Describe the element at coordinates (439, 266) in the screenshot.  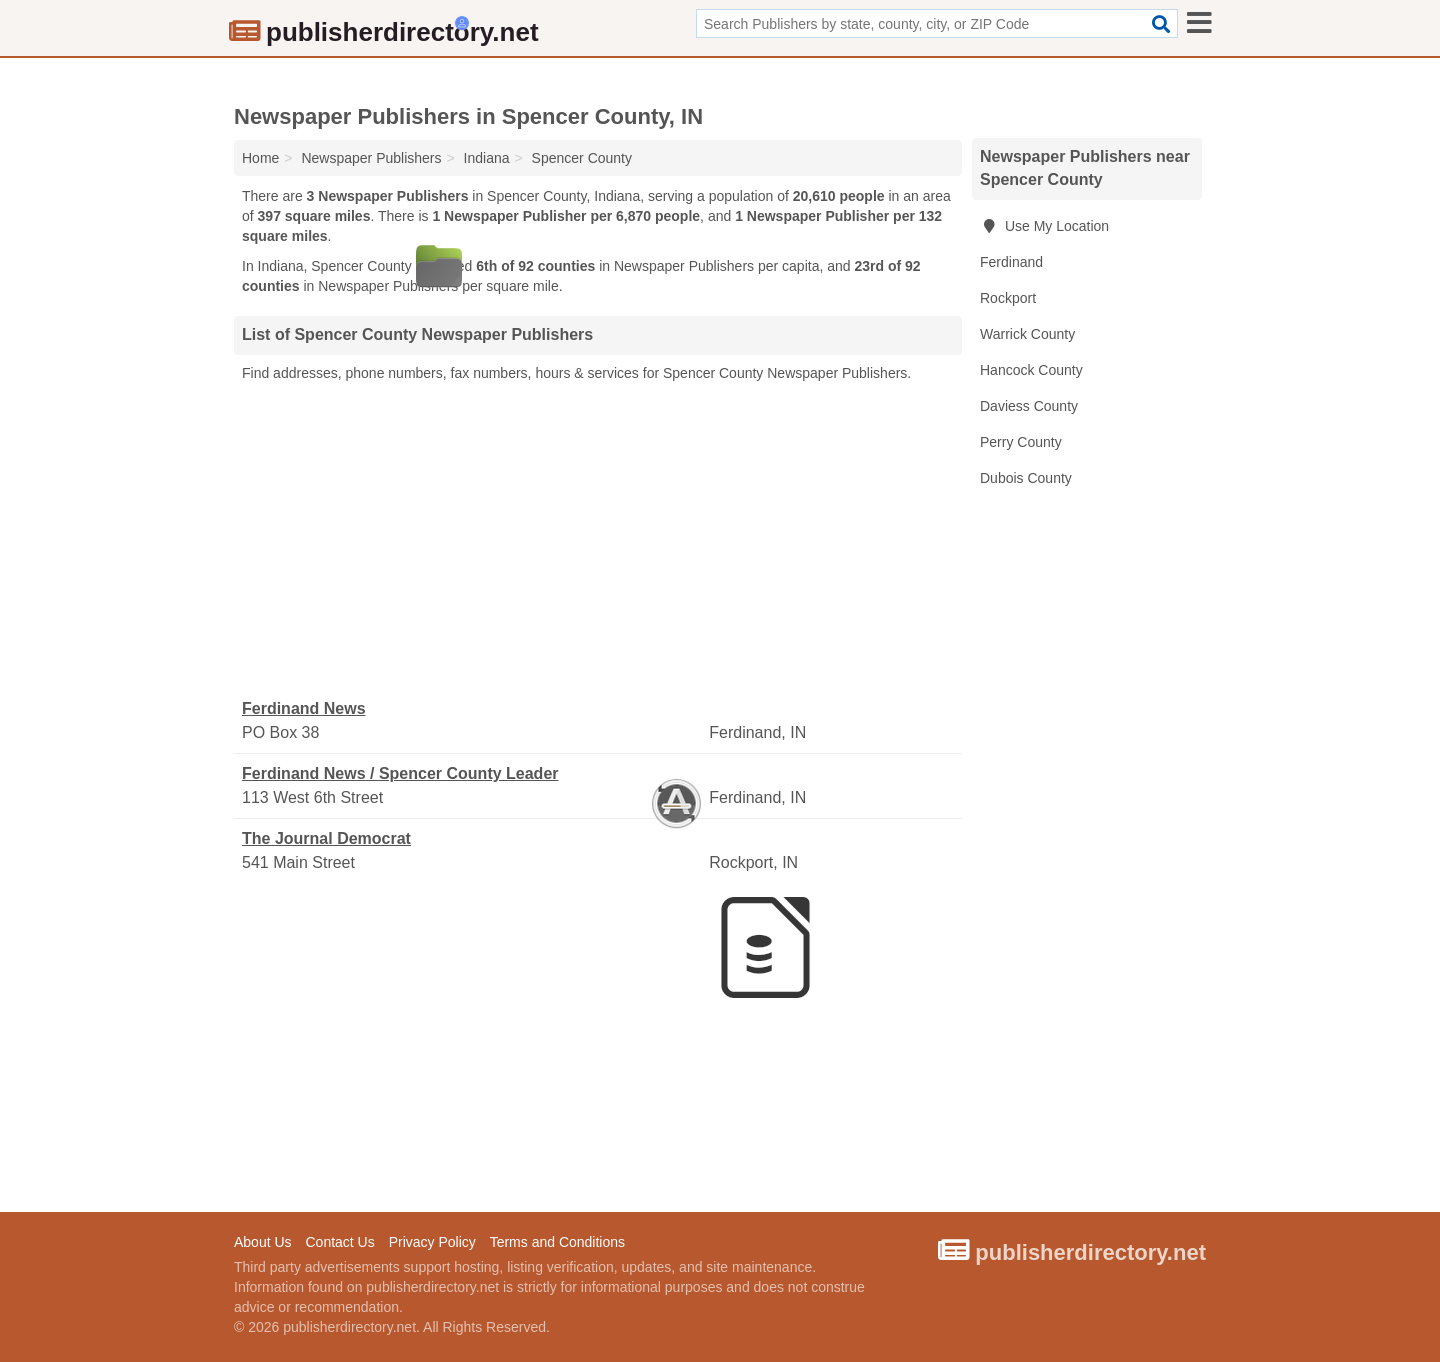
I see `an open folder displaying its contents` at that location.